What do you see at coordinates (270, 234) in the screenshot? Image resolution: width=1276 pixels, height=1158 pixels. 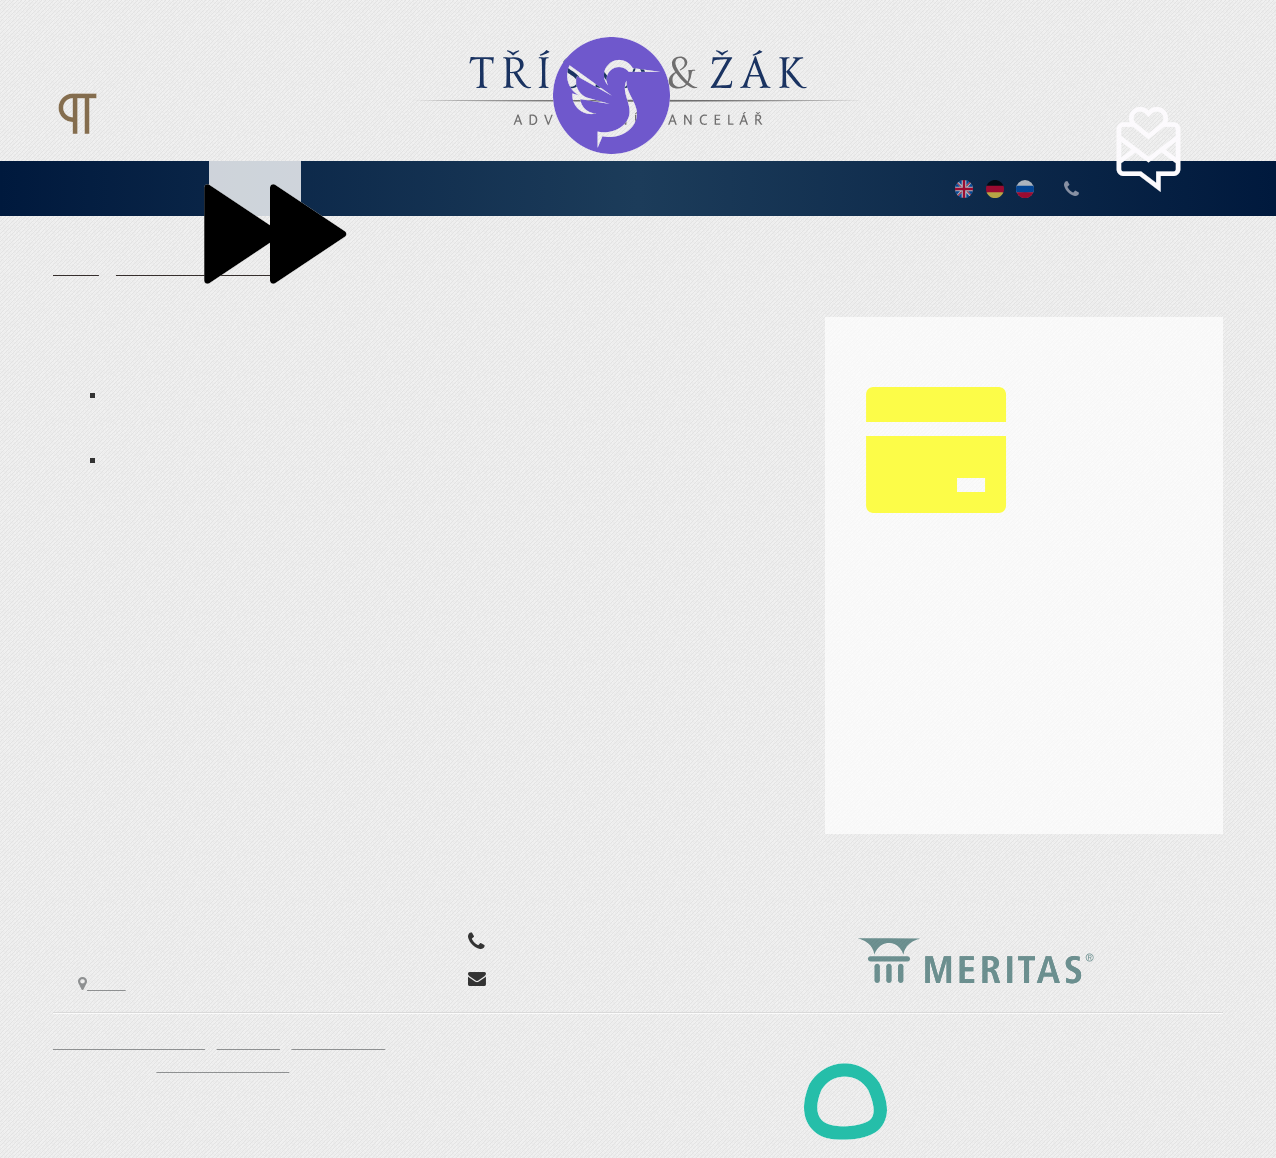 I see `fast forward media playback` at bounding box center [270, 234].